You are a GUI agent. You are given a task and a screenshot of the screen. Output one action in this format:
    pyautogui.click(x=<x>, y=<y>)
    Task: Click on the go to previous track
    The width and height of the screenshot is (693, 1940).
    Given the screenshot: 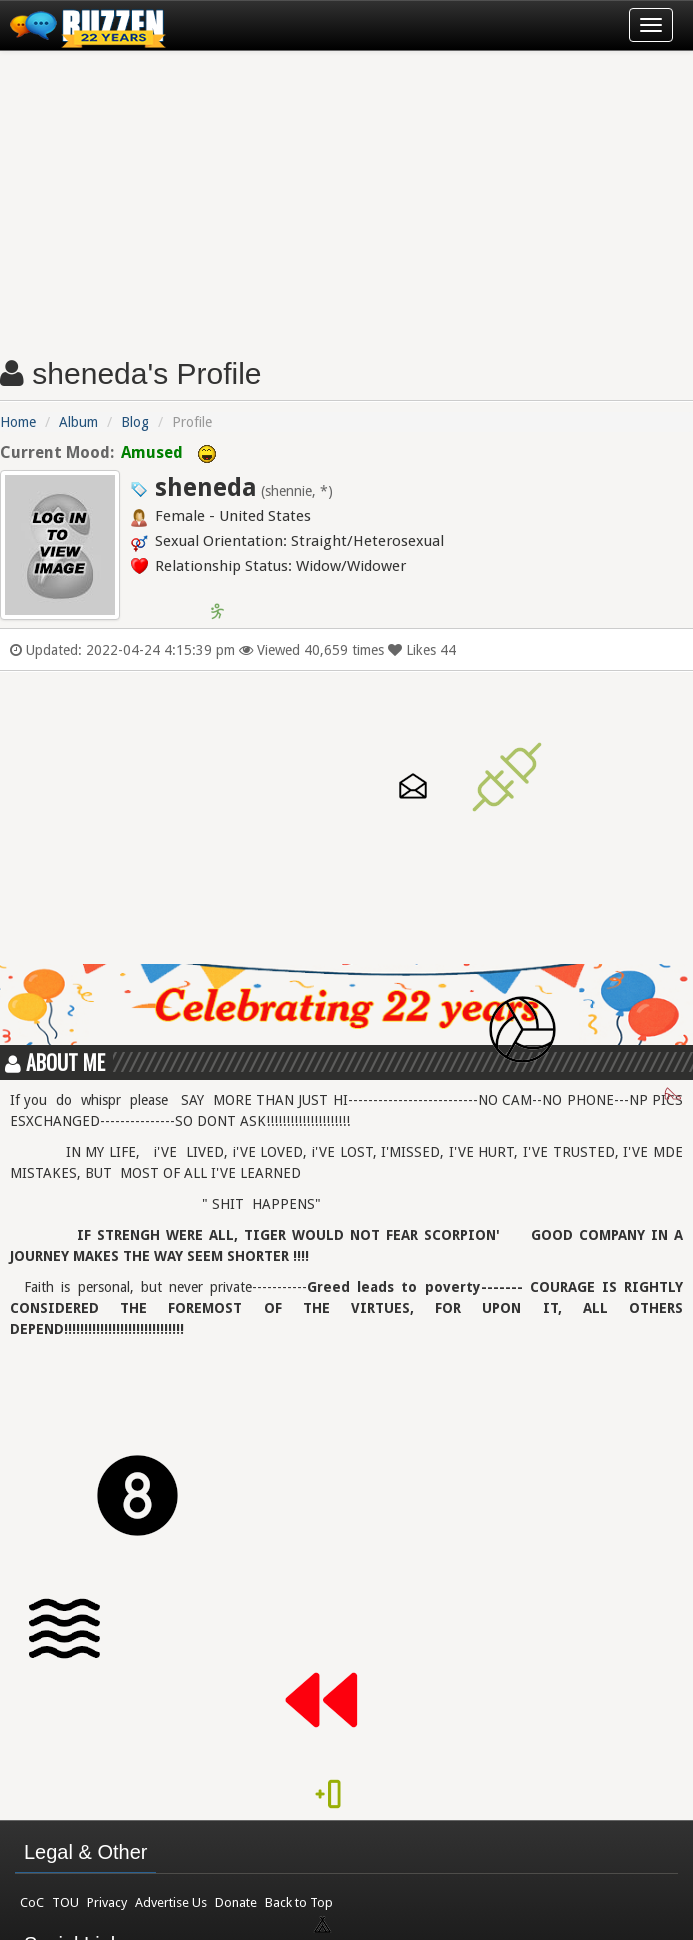 What is the action you would take?
    pyautogui.click(x=323, y=1700)
    